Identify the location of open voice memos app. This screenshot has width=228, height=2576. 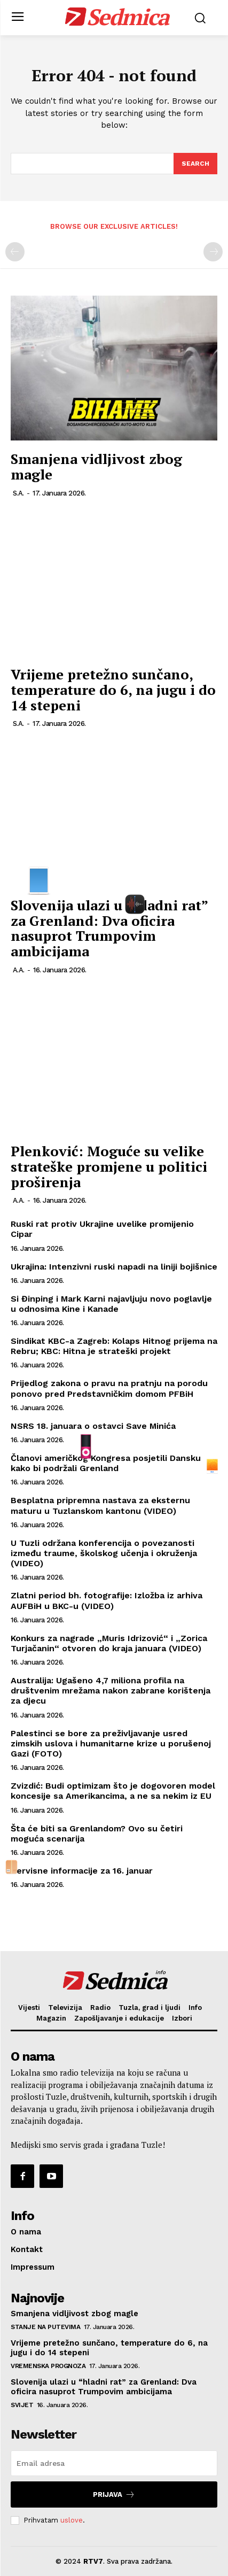
(135, 904).